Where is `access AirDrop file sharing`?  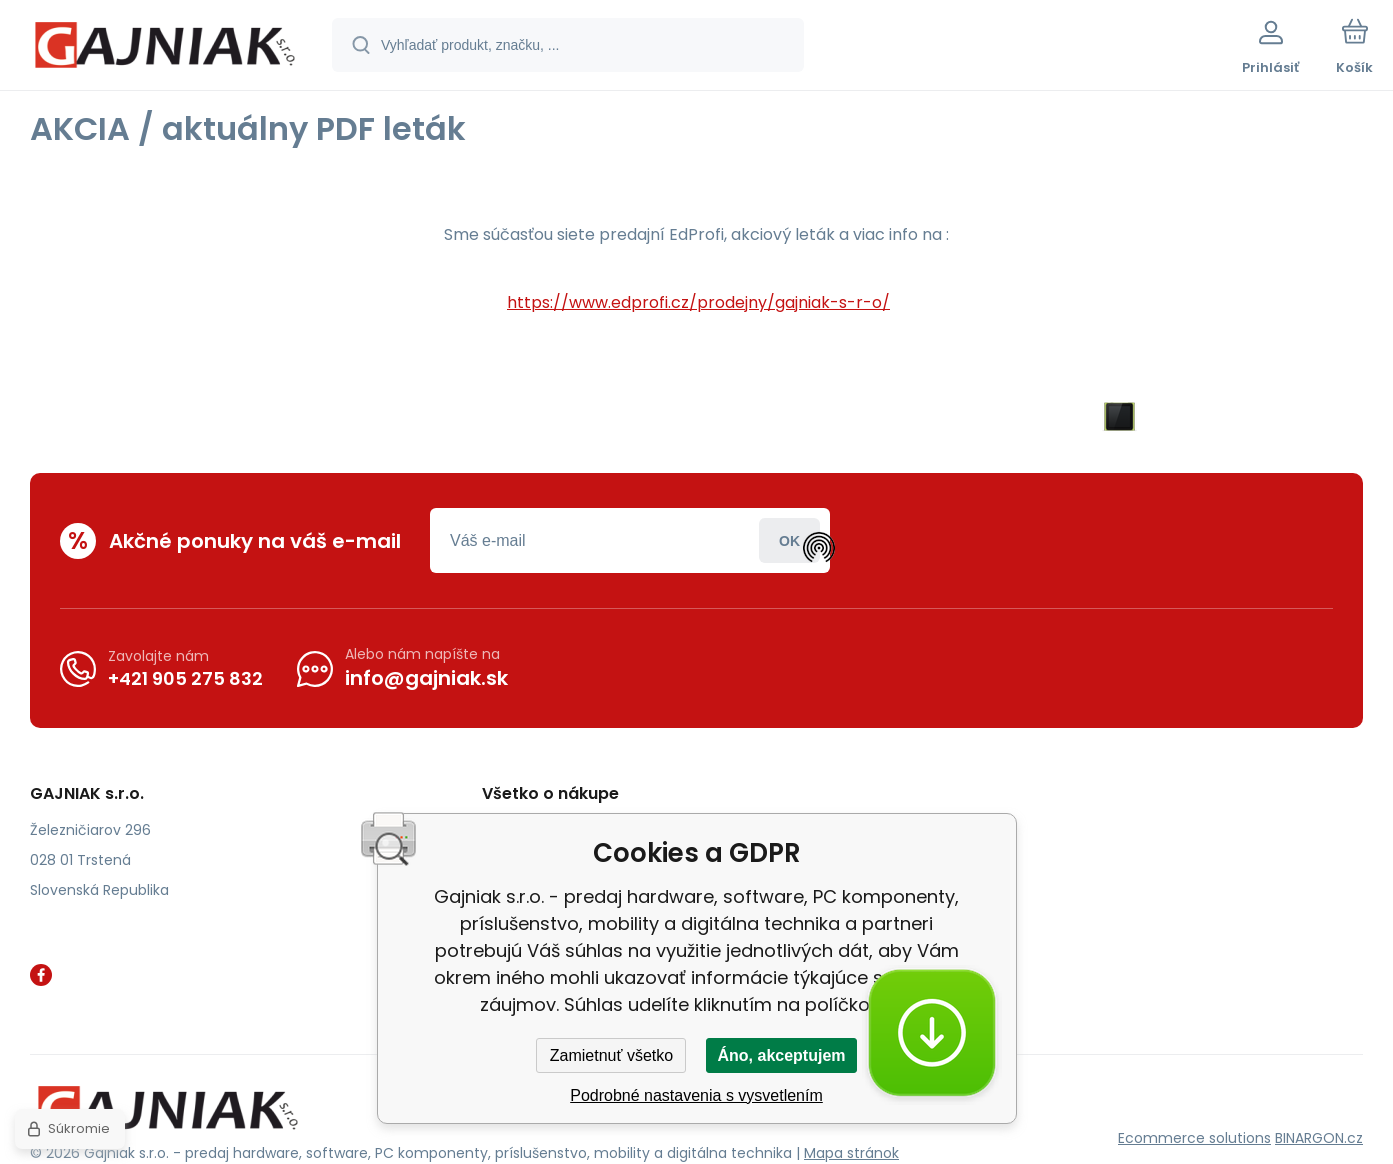 access AirDrop file sharing is located at coordinates (819, 547).